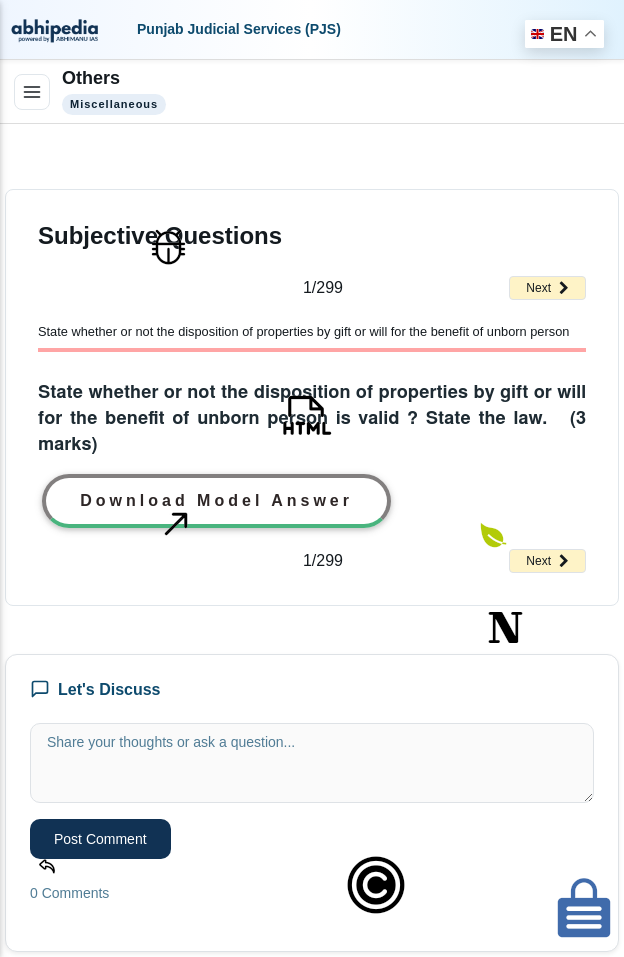 This screenshot has width=624, height=957. Describe the element at coordinates (47, 866) in the screenshot. I see `undo the last action` at that location.